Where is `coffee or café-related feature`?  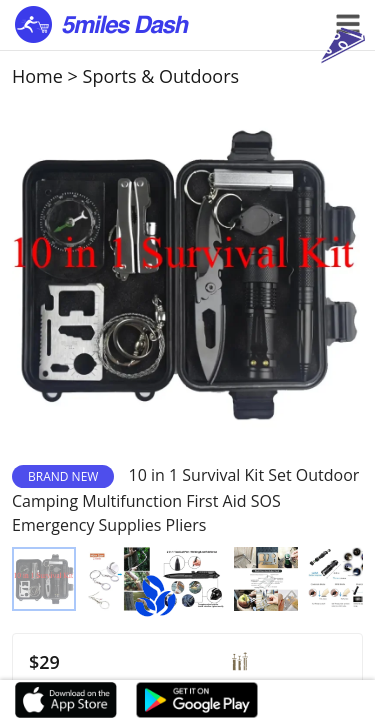 coffee or café-related feature is located at coordinates (155, 595).